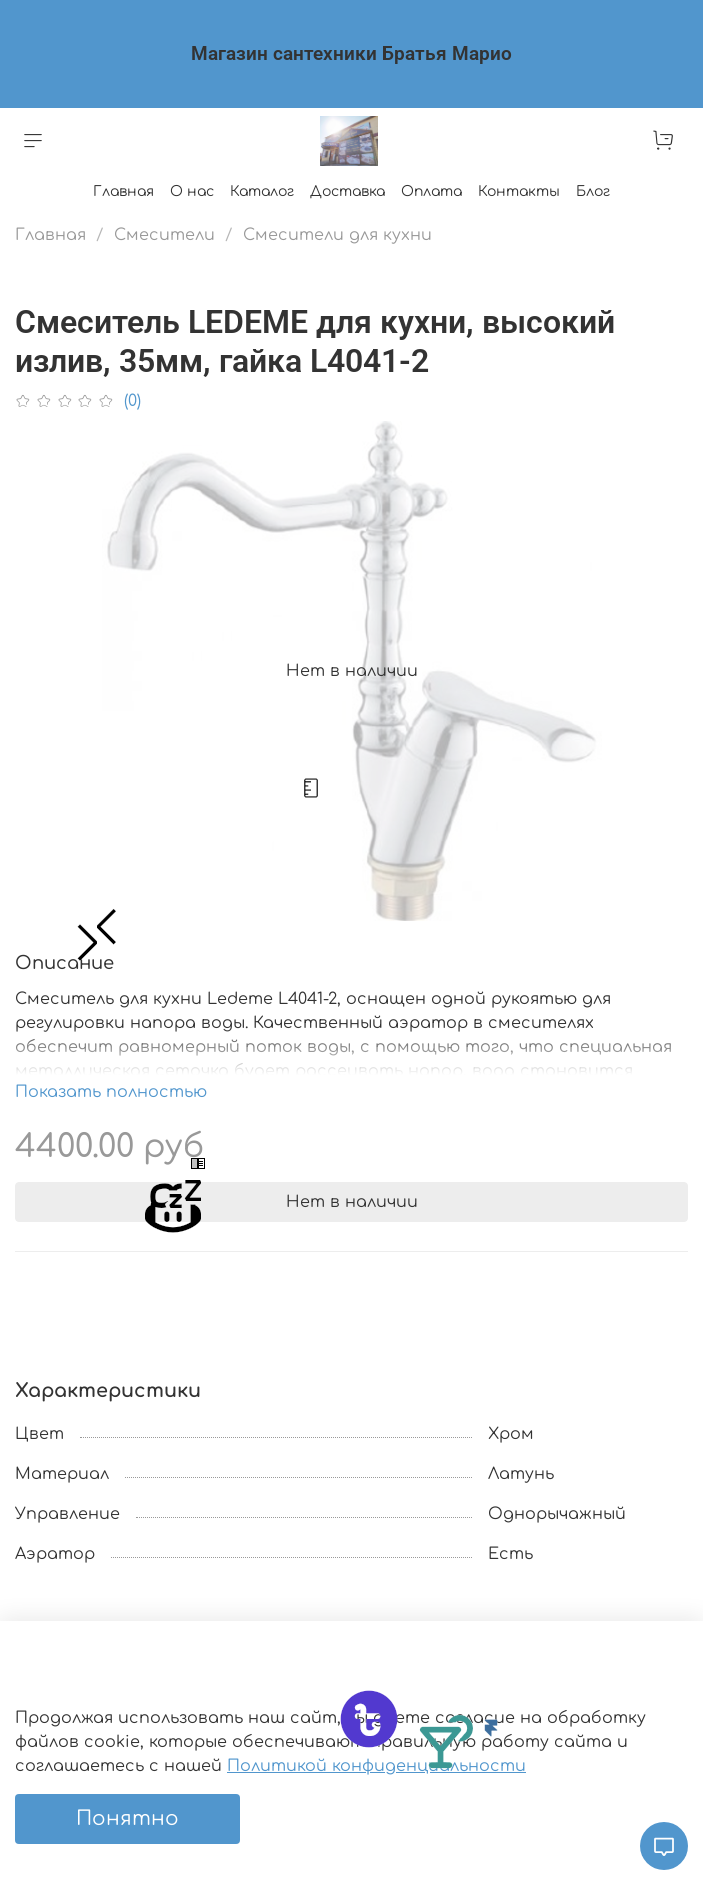  Describe the element at coordinates (443, 1744) in the screenshot. I see `browse cocktail recipes or drink menu` at that location.